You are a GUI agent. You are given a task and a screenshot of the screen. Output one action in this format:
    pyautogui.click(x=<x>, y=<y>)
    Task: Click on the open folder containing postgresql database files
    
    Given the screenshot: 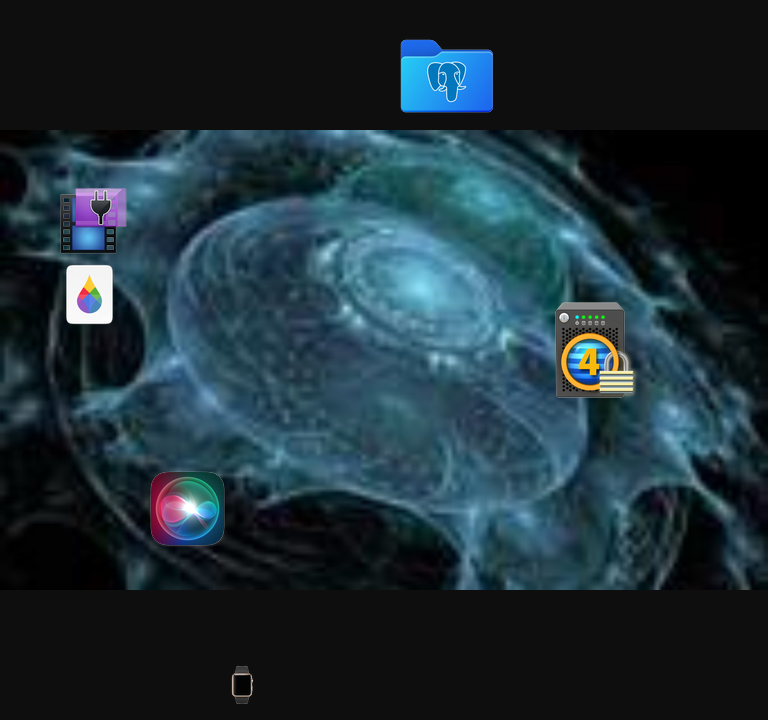 What is the action you would take?
    pyautogui.click(x=446, y=78)
    